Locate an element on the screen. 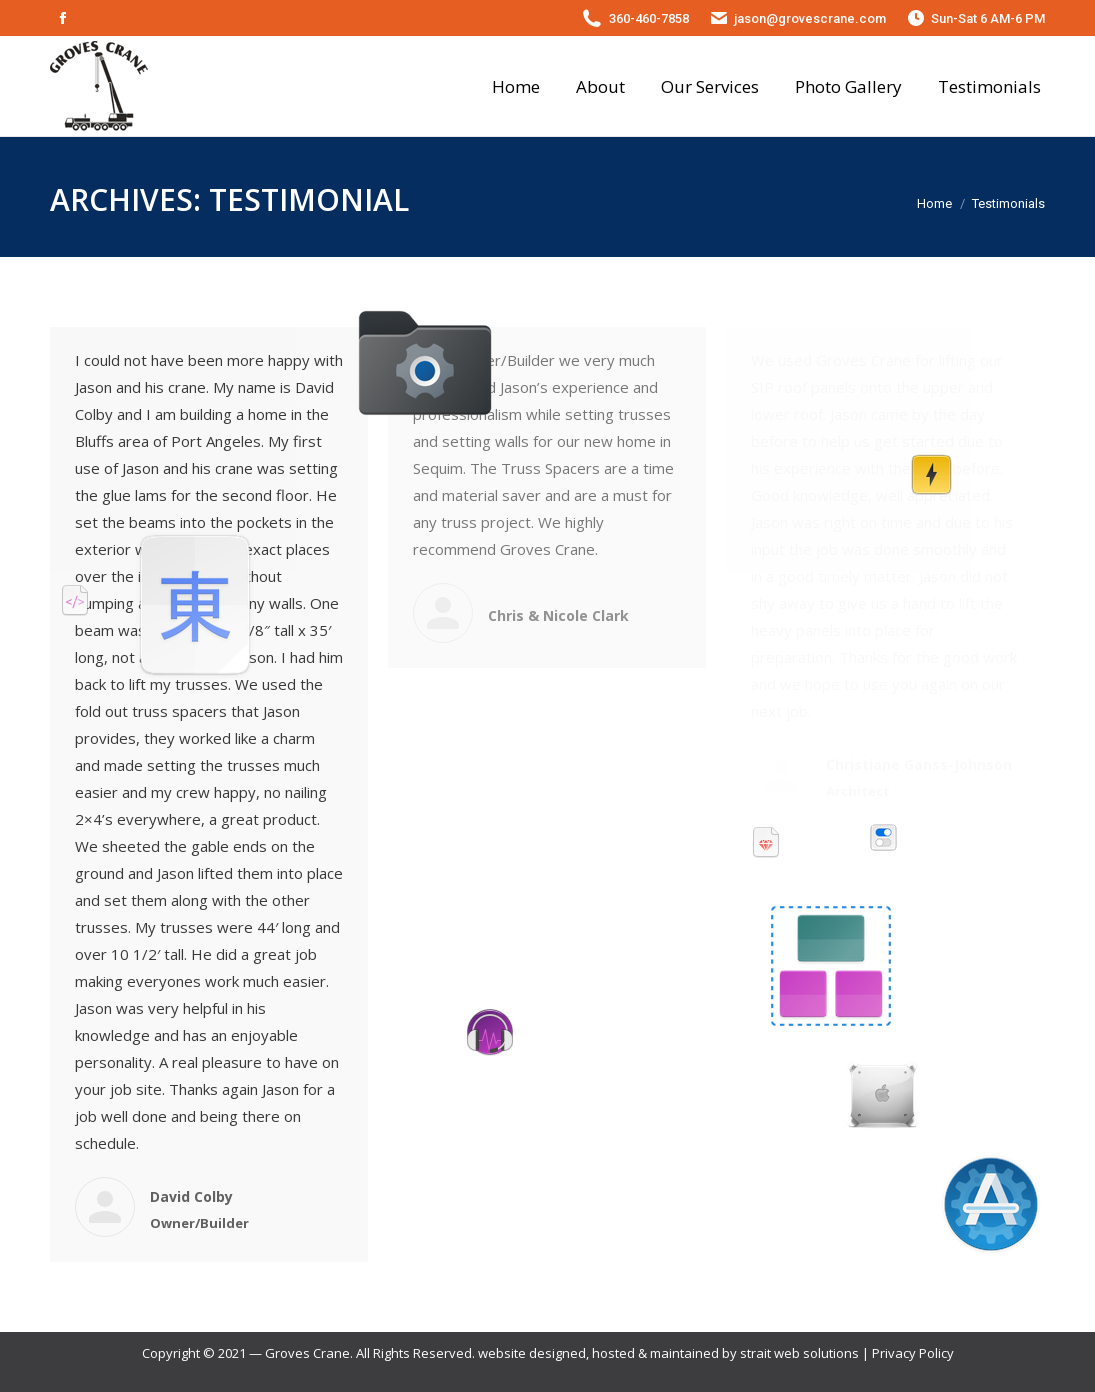 This screenshot has width=1095, height=1392. ruby programming language source file is located at coordinates (766, 842).